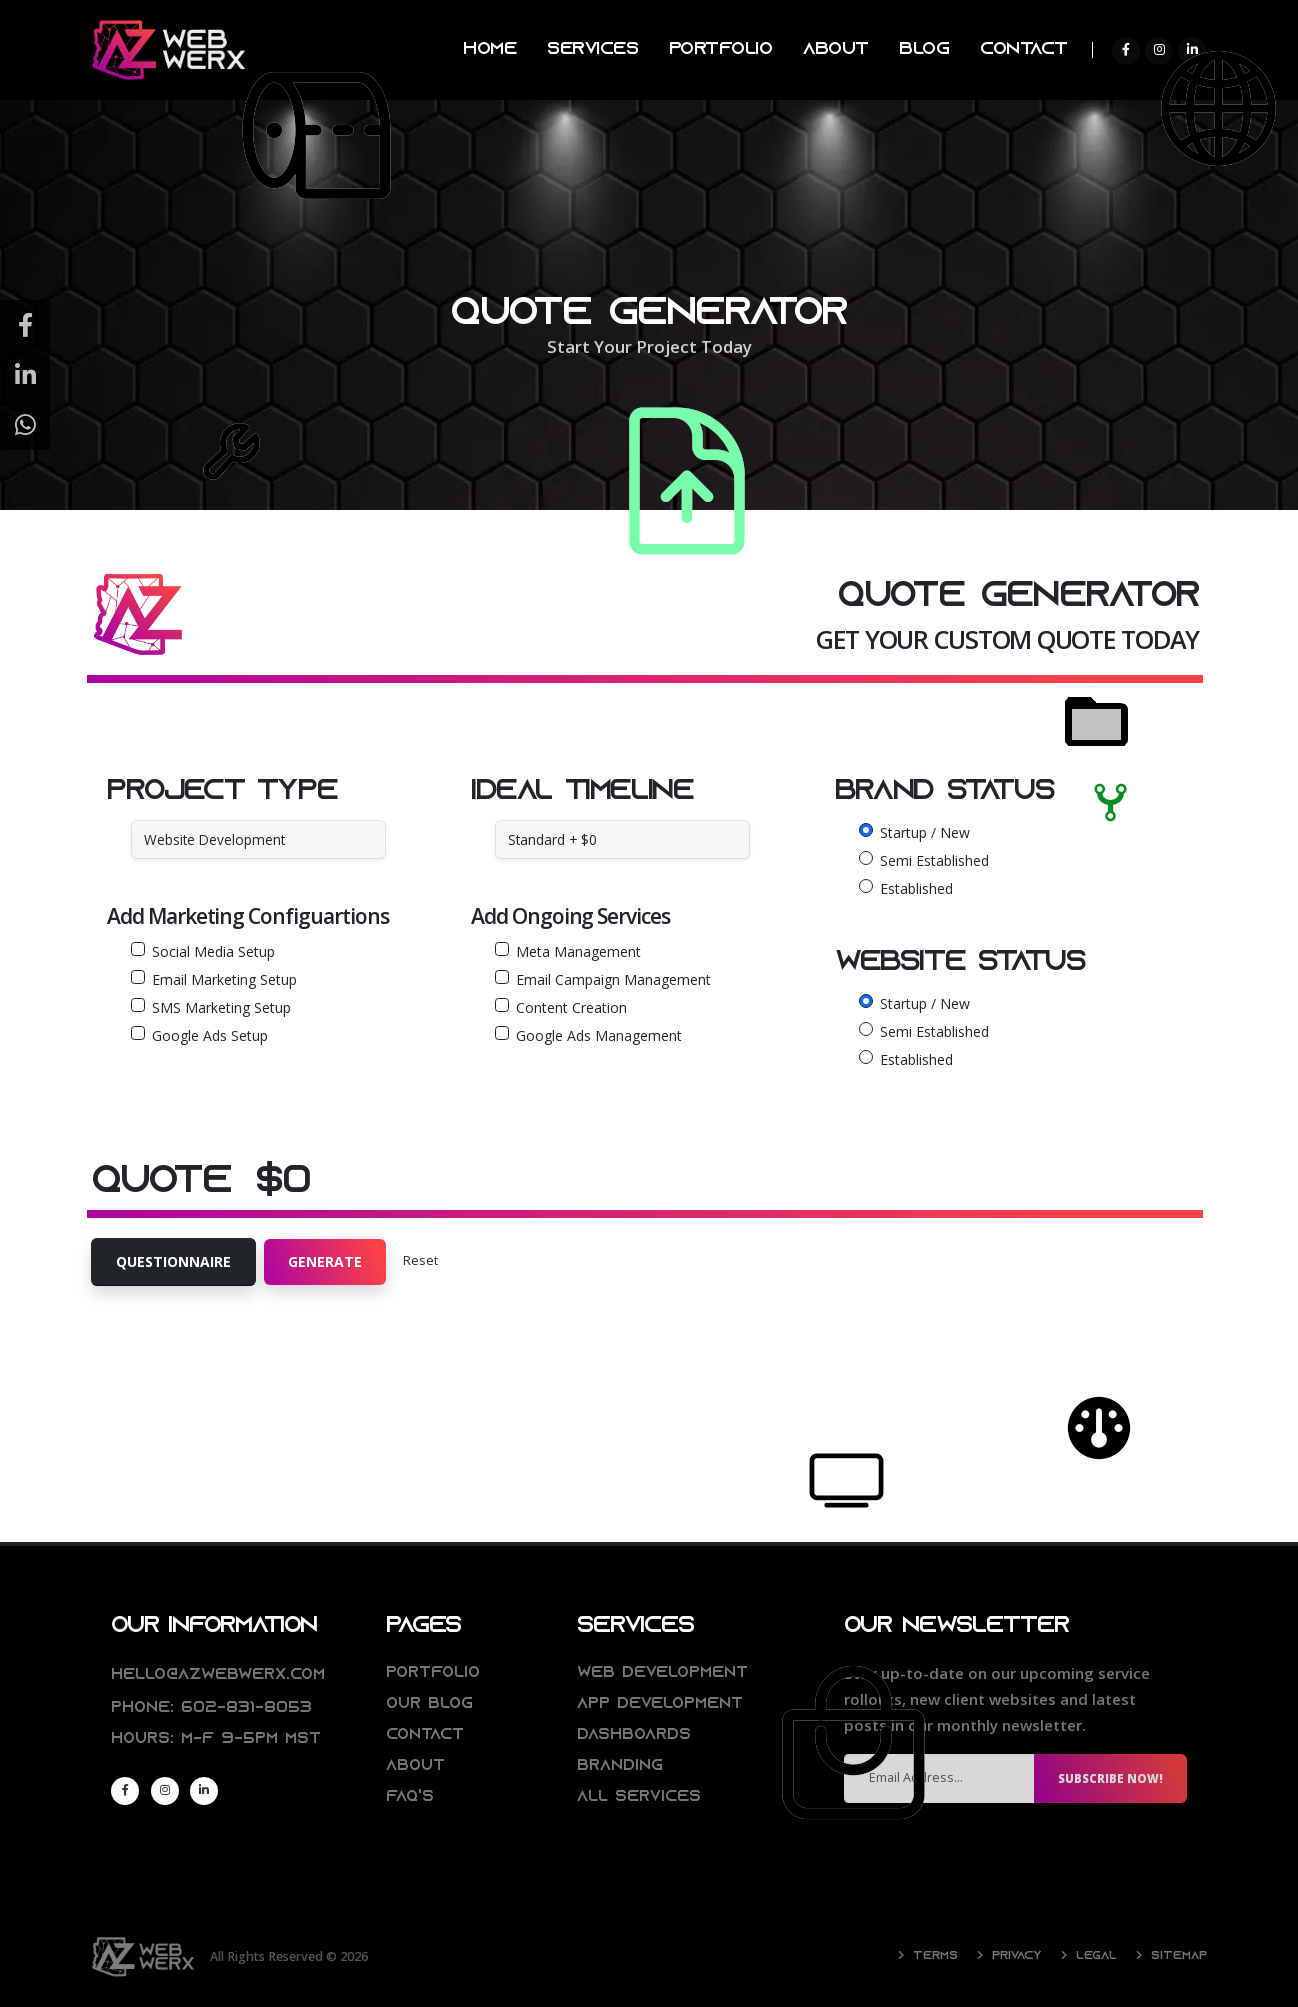  What do you see at coordinates (846, 1480) in the screenshot?
I see `access TV or video streaming features` at bounding box center [846, 1480].